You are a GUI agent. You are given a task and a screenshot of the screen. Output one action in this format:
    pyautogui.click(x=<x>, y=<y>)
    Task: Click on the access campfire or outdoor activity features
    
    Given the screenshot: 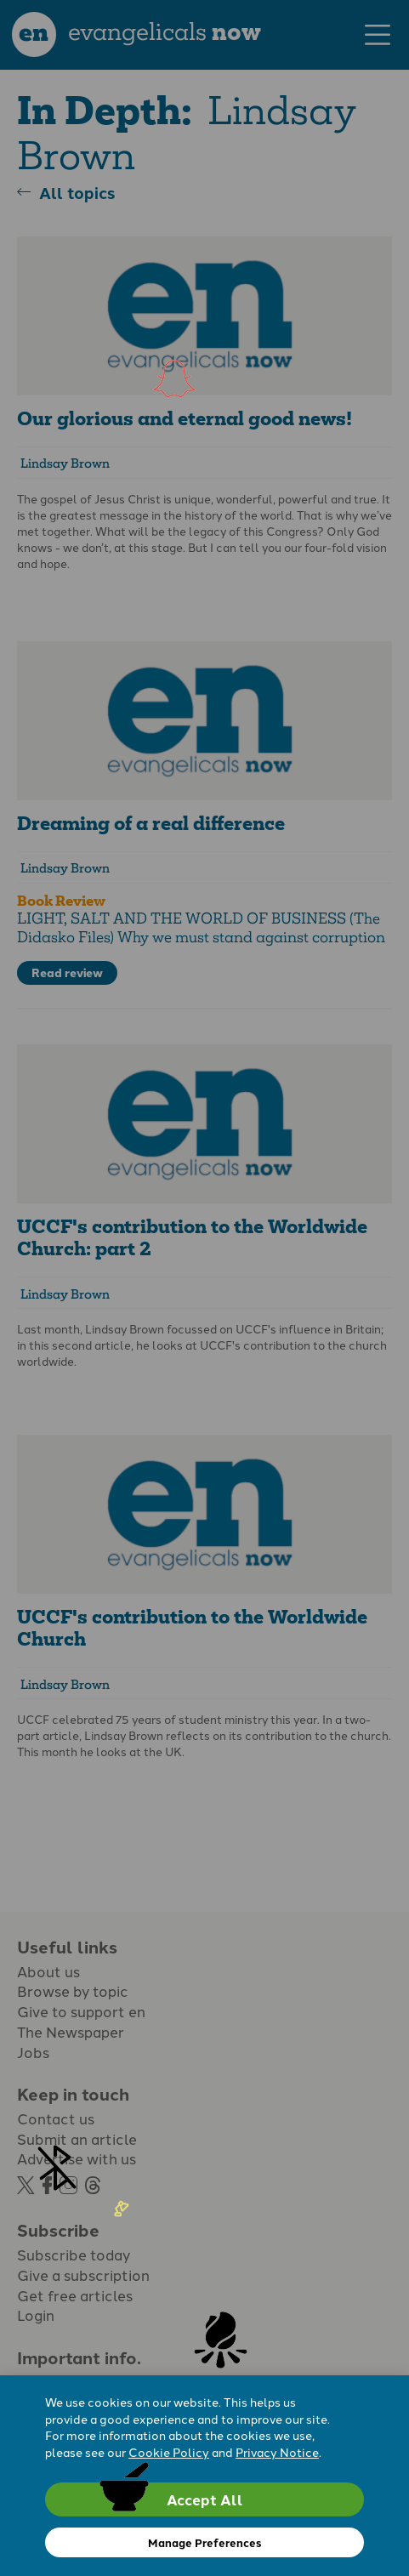 What is the action you would take?
    pyautogui.click(x=220, y=2340)
    